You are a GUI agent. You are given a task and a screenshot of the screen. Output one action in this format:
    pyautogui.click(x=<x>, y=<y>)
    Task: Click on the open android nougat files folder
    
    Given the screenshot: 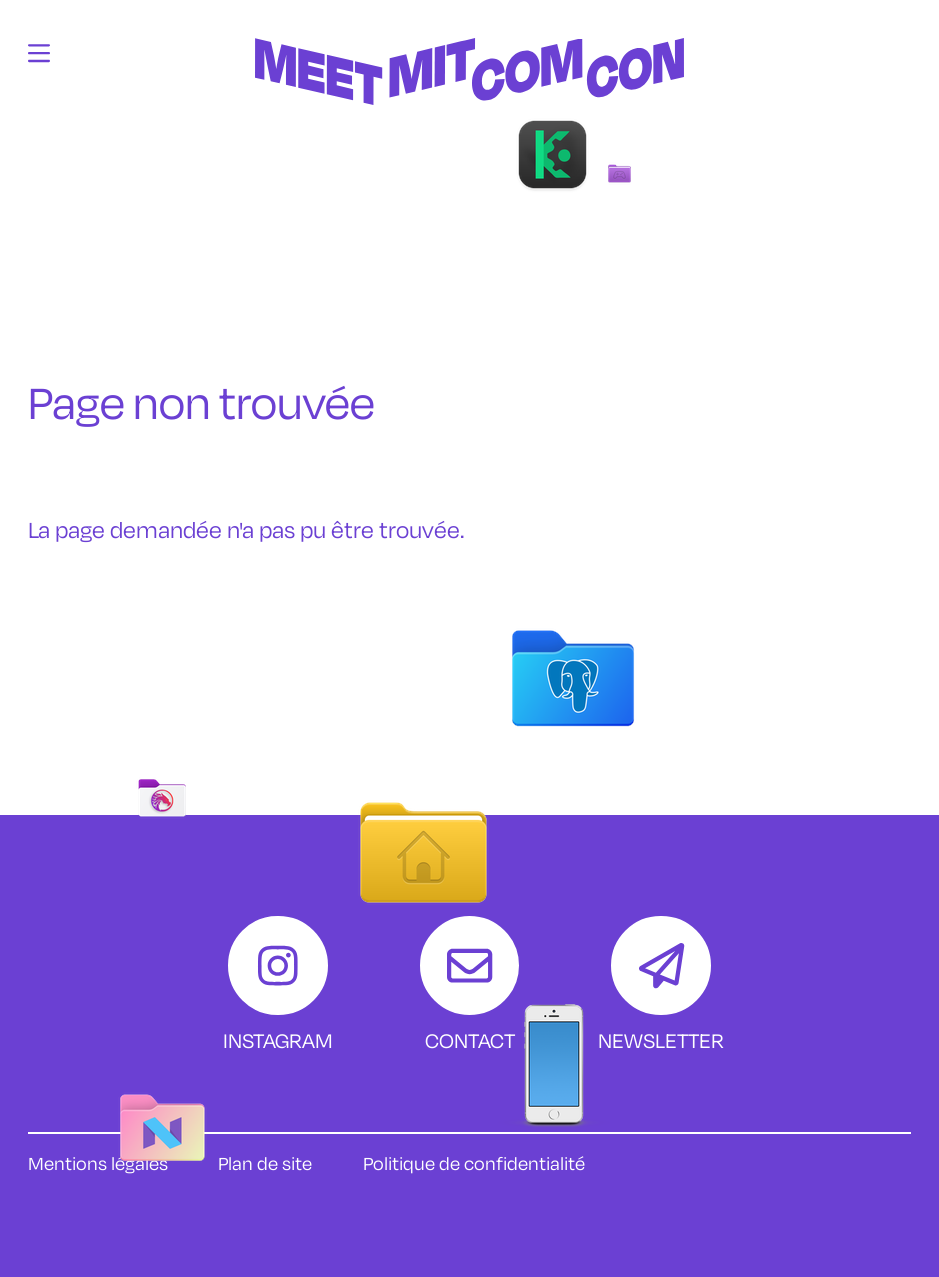 What is the action you would take?
    pyautogui.click(x=162, y=1130)
    